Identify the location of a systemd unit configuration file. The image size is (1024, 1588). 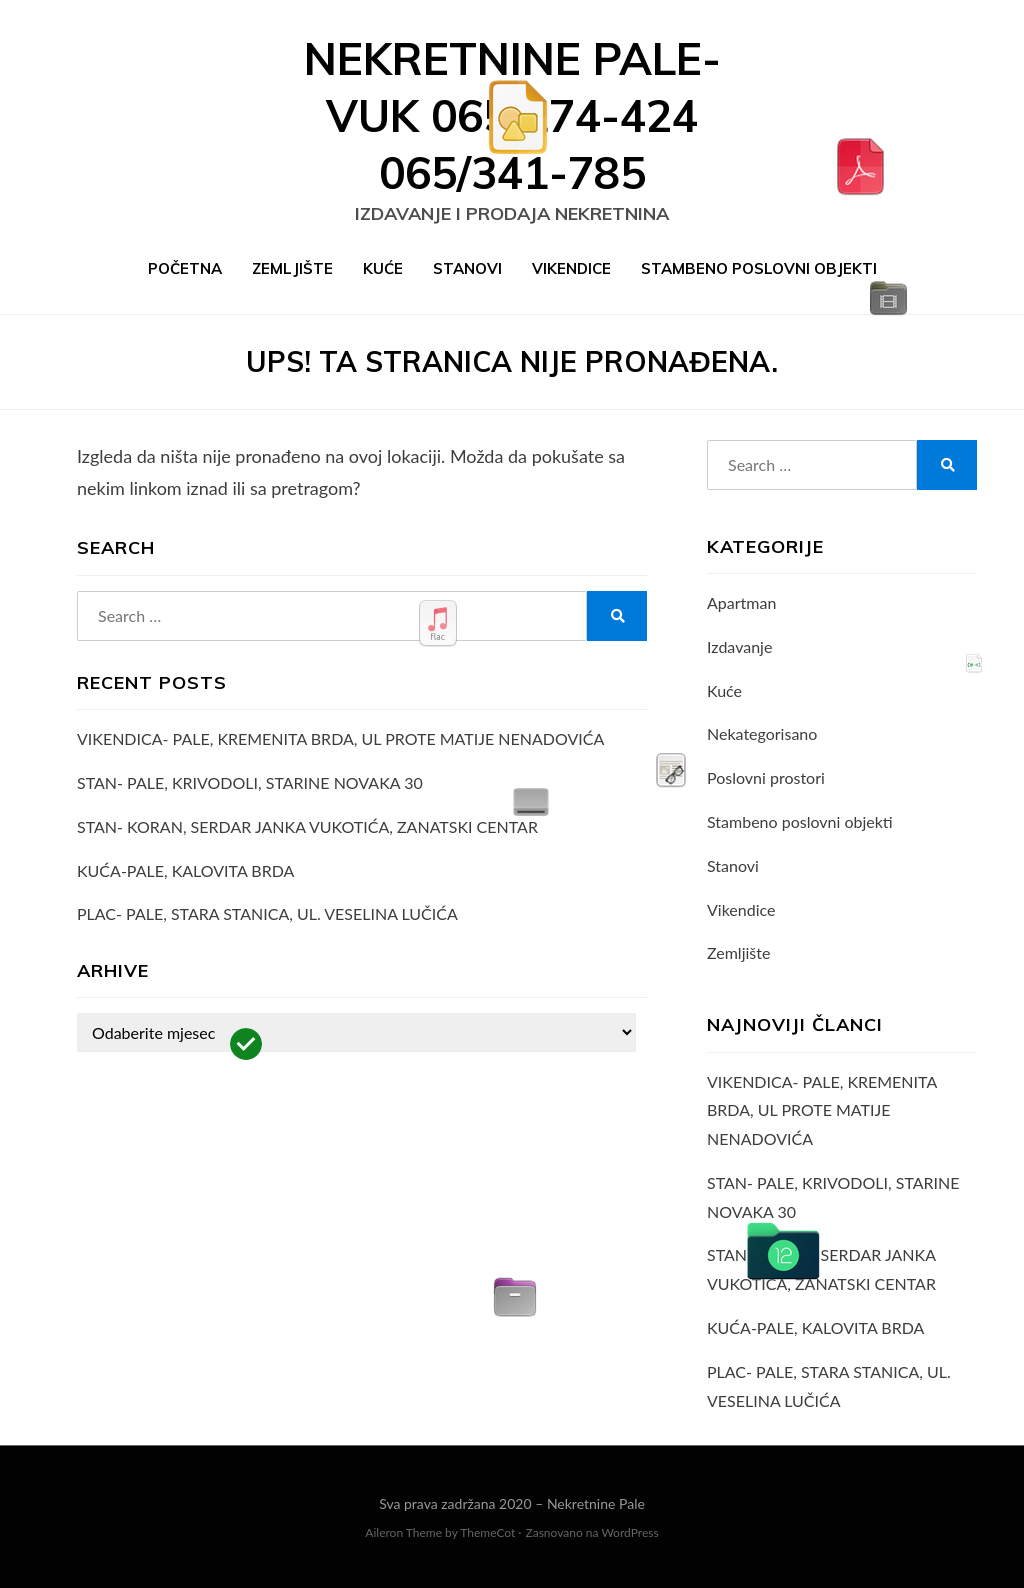
(974, 663).